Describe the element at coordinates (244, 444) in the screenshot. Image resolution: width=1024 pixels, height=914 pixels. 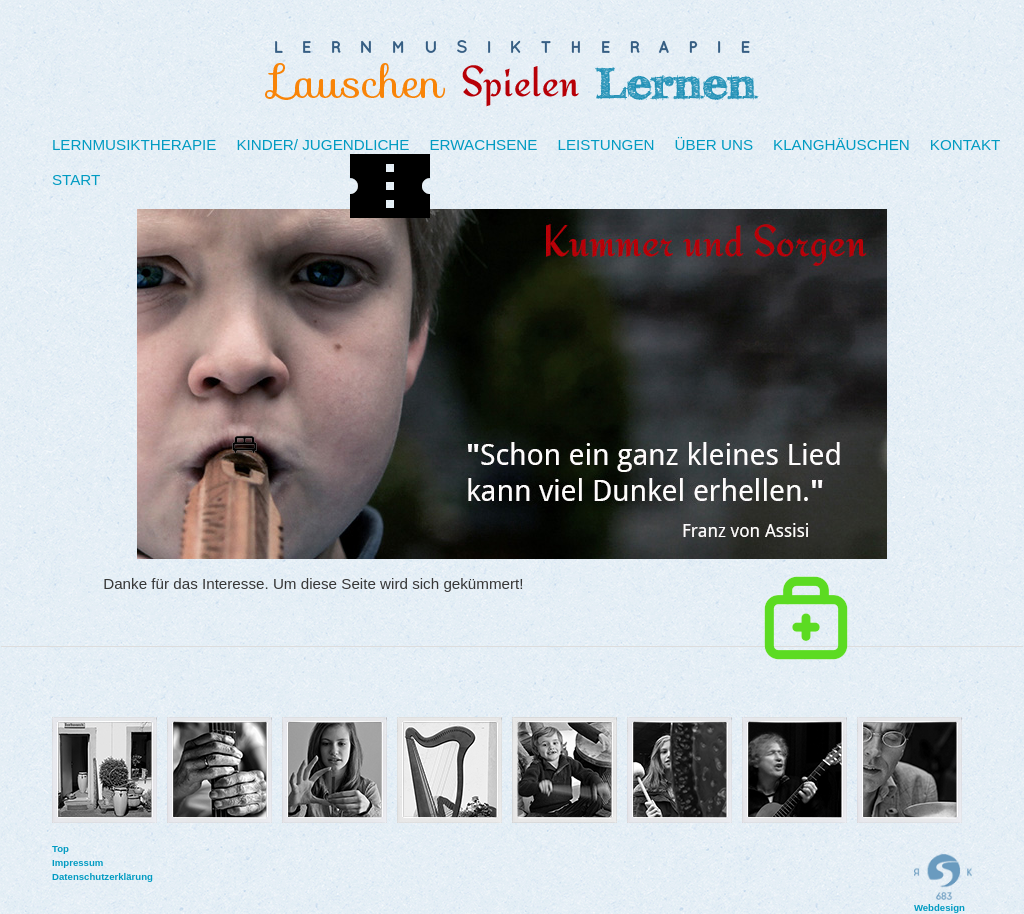
I see `view bedroom or sleeping accommodations` at that location.